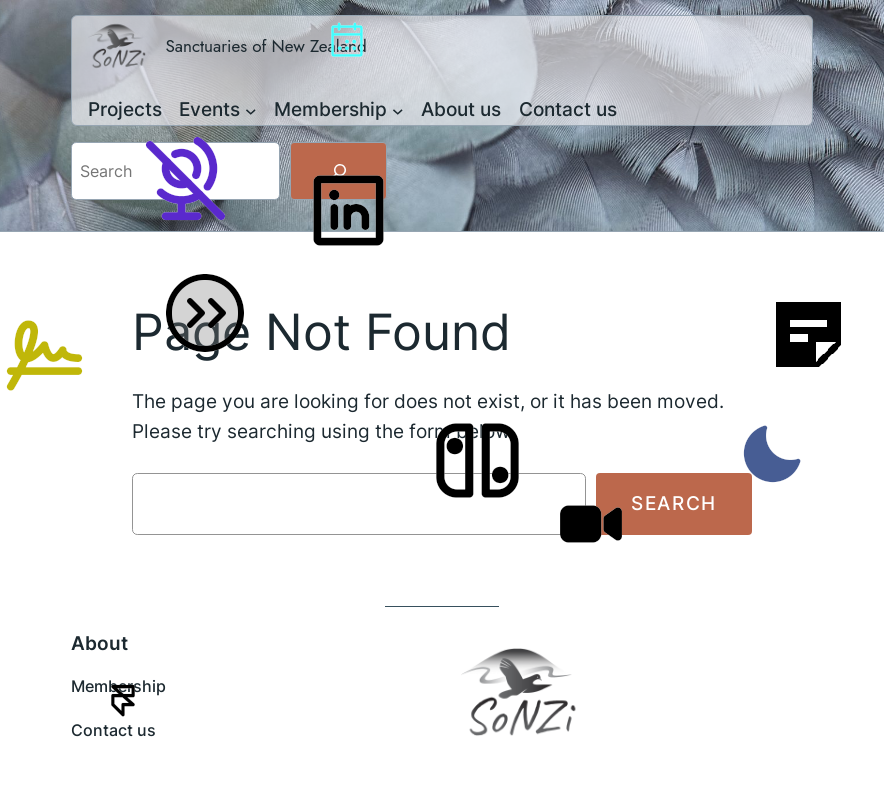  I want to click on open Framer app, so click(123, 699).